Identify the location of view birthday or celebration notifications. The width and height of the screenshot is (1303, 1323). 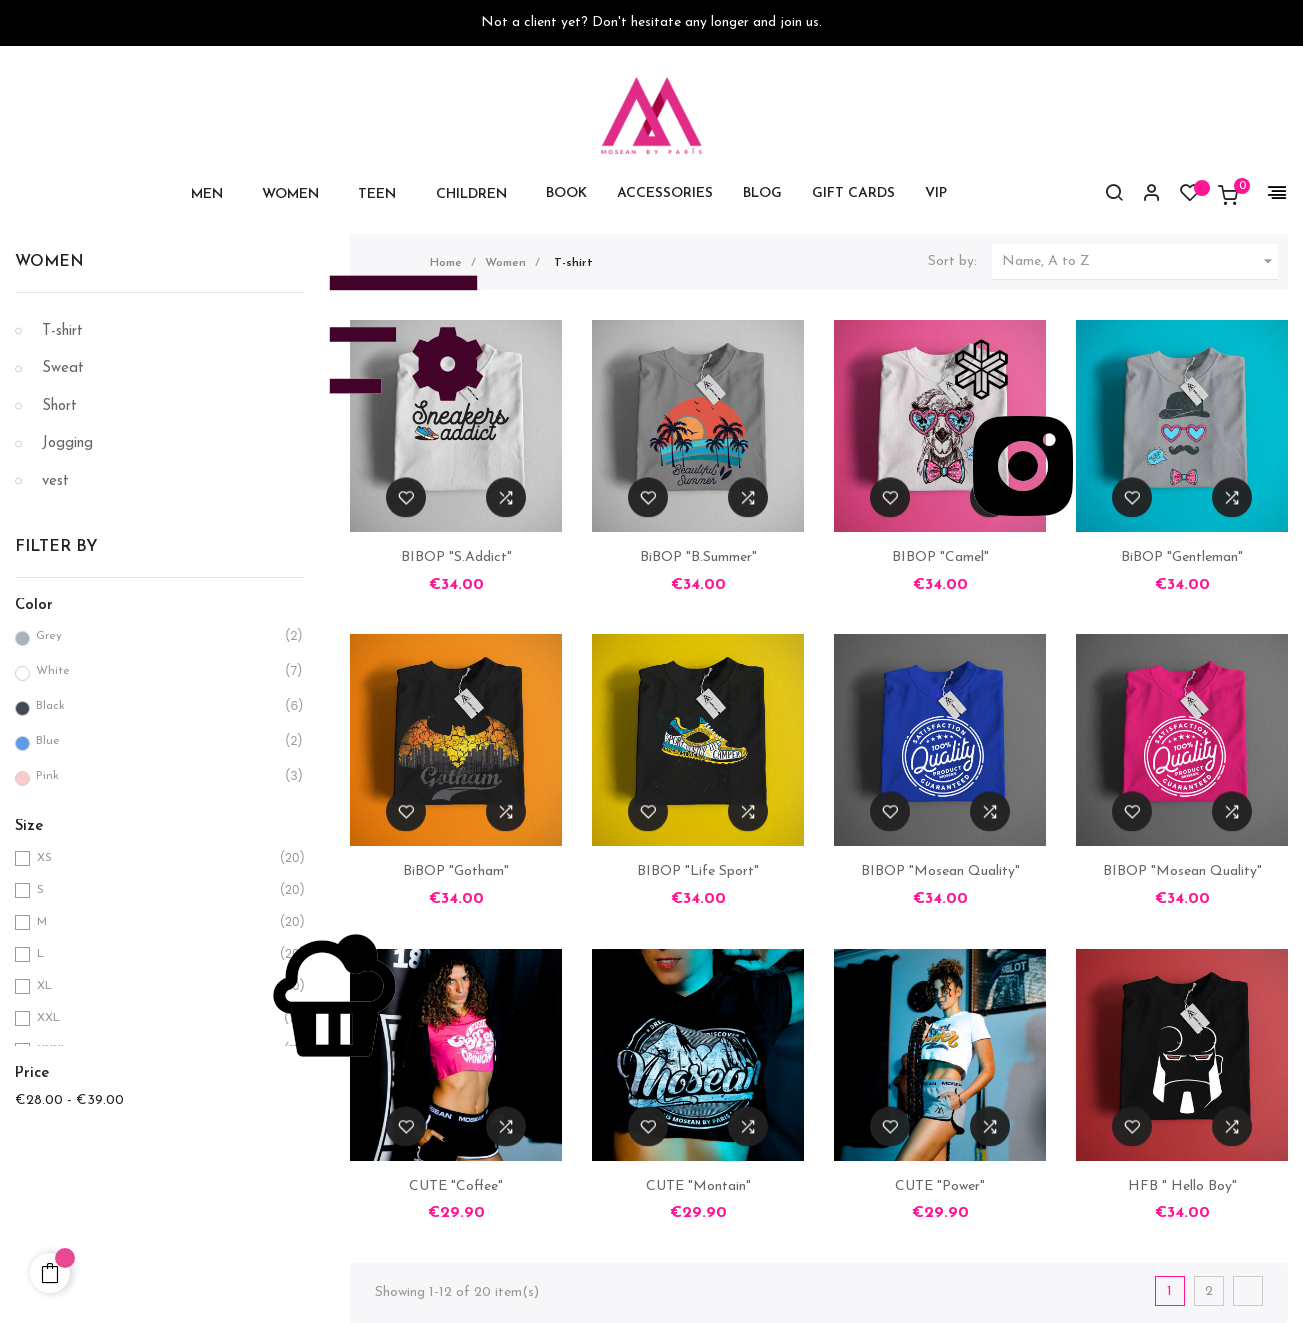
(334, 995).